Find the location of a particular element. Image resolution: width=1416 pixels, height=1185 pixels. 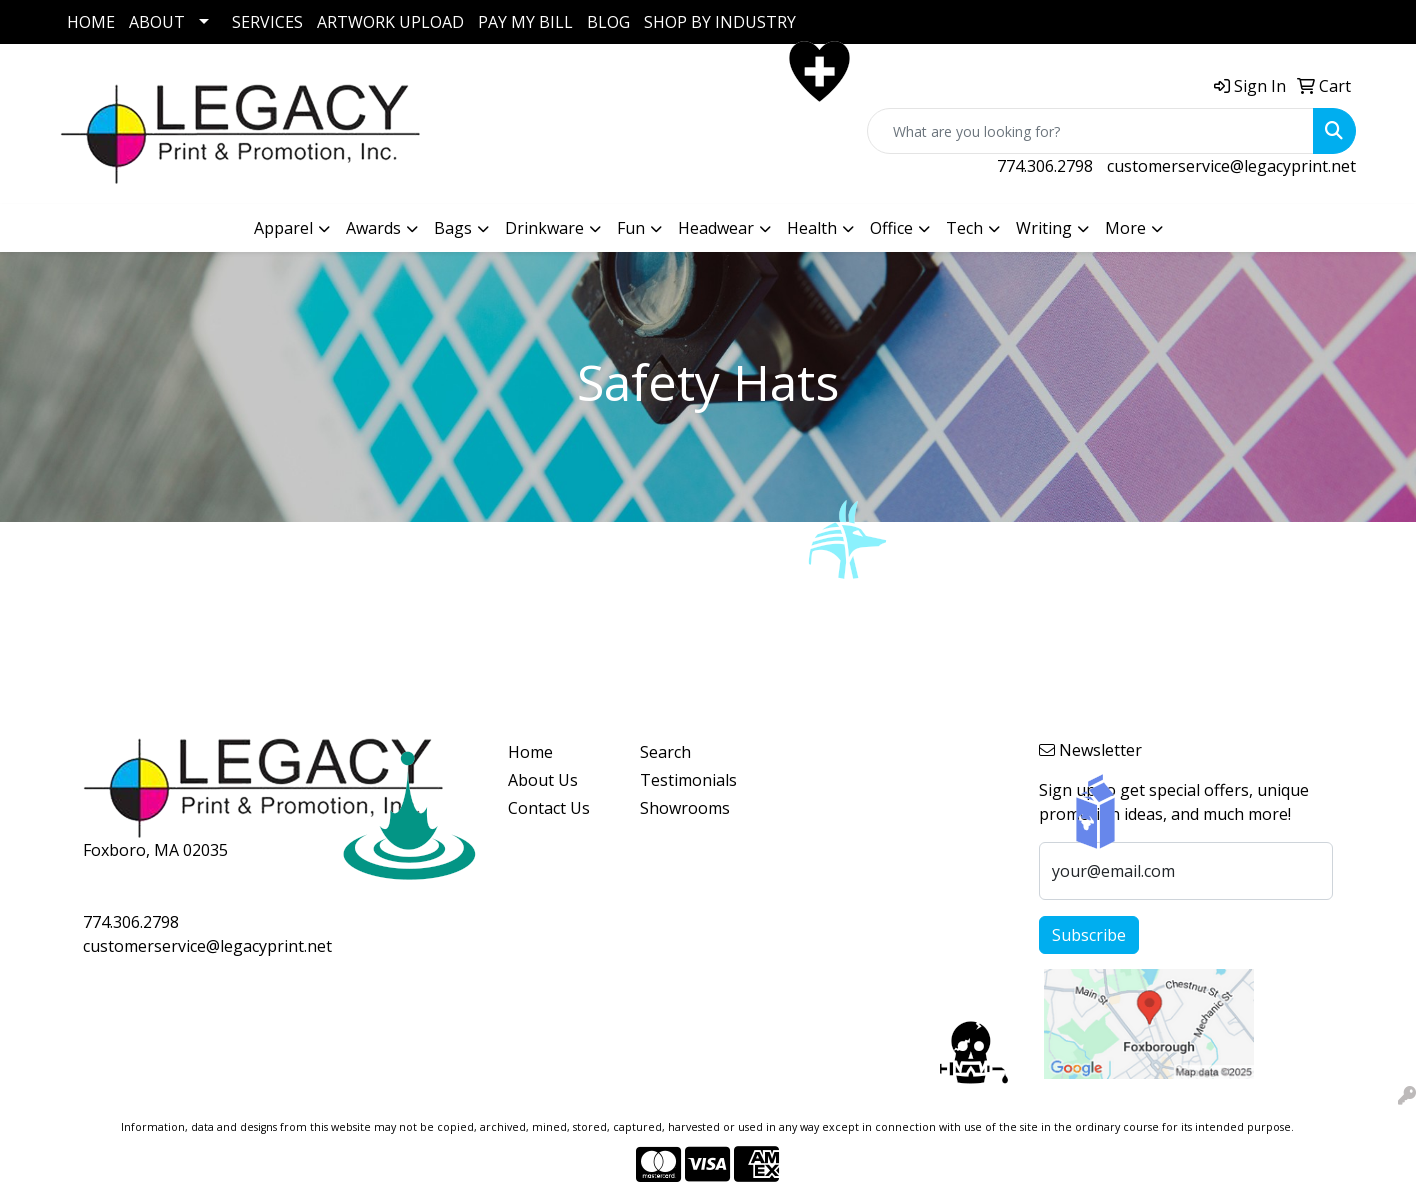

add to favorites is located at coordinates (819, 71).